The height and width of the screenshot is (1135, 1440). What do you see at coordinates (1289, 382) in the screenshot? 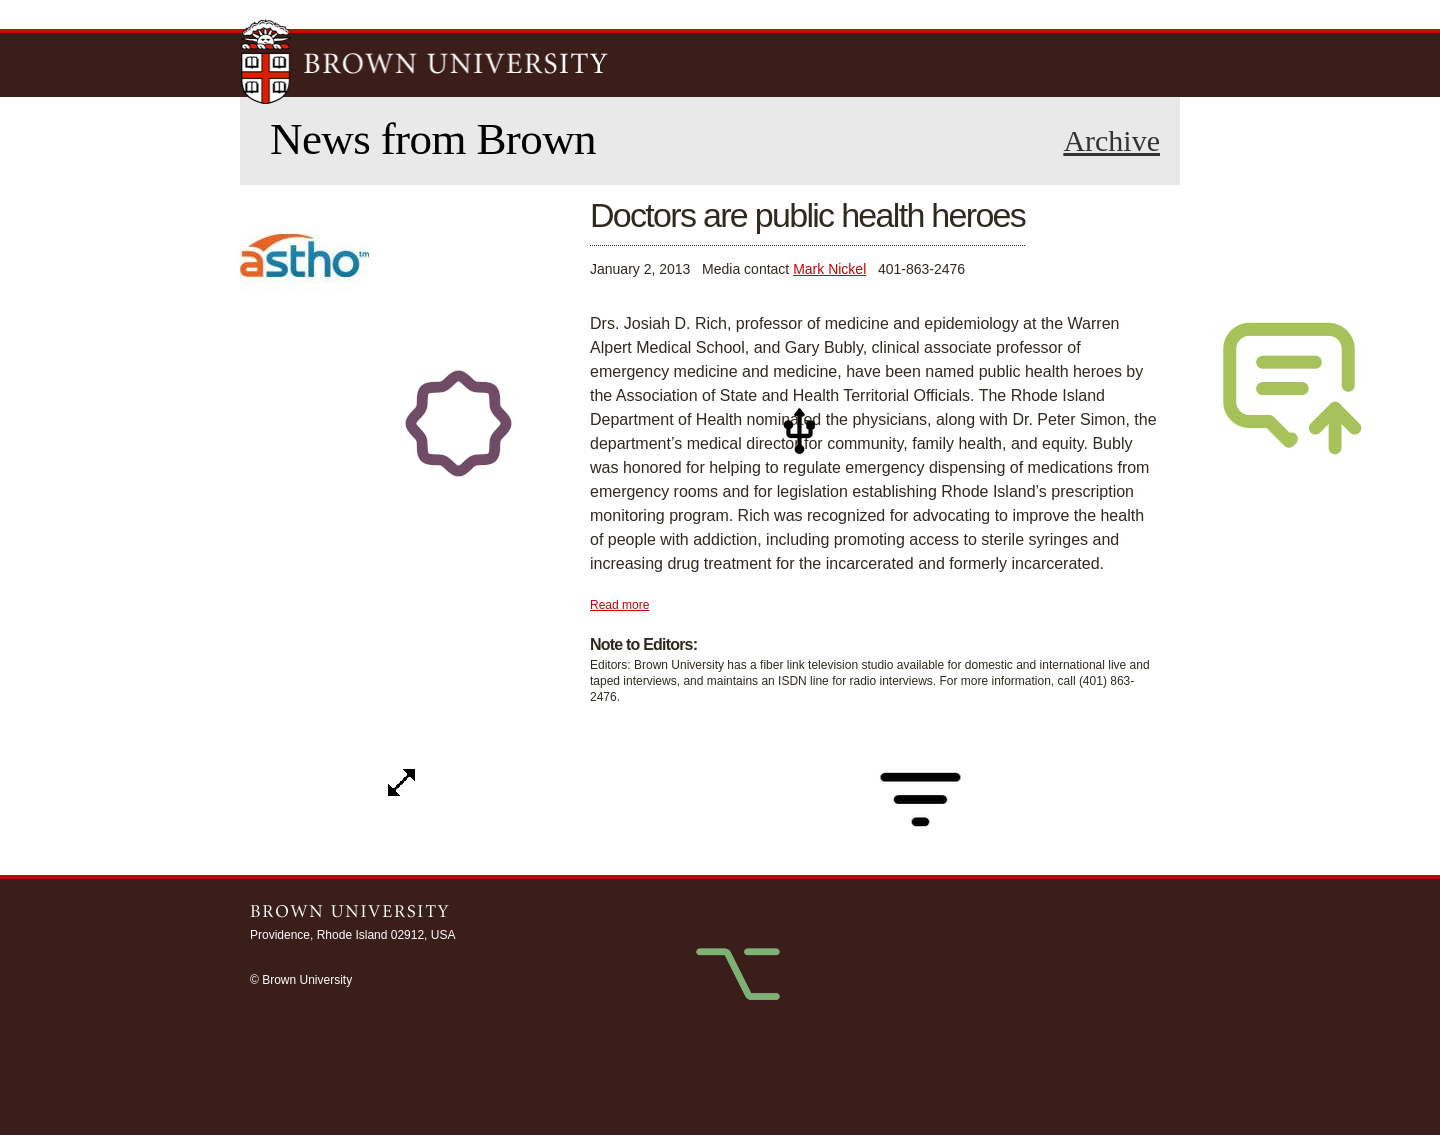
I see `send or upload a message` at bounding box center [1289, 382].